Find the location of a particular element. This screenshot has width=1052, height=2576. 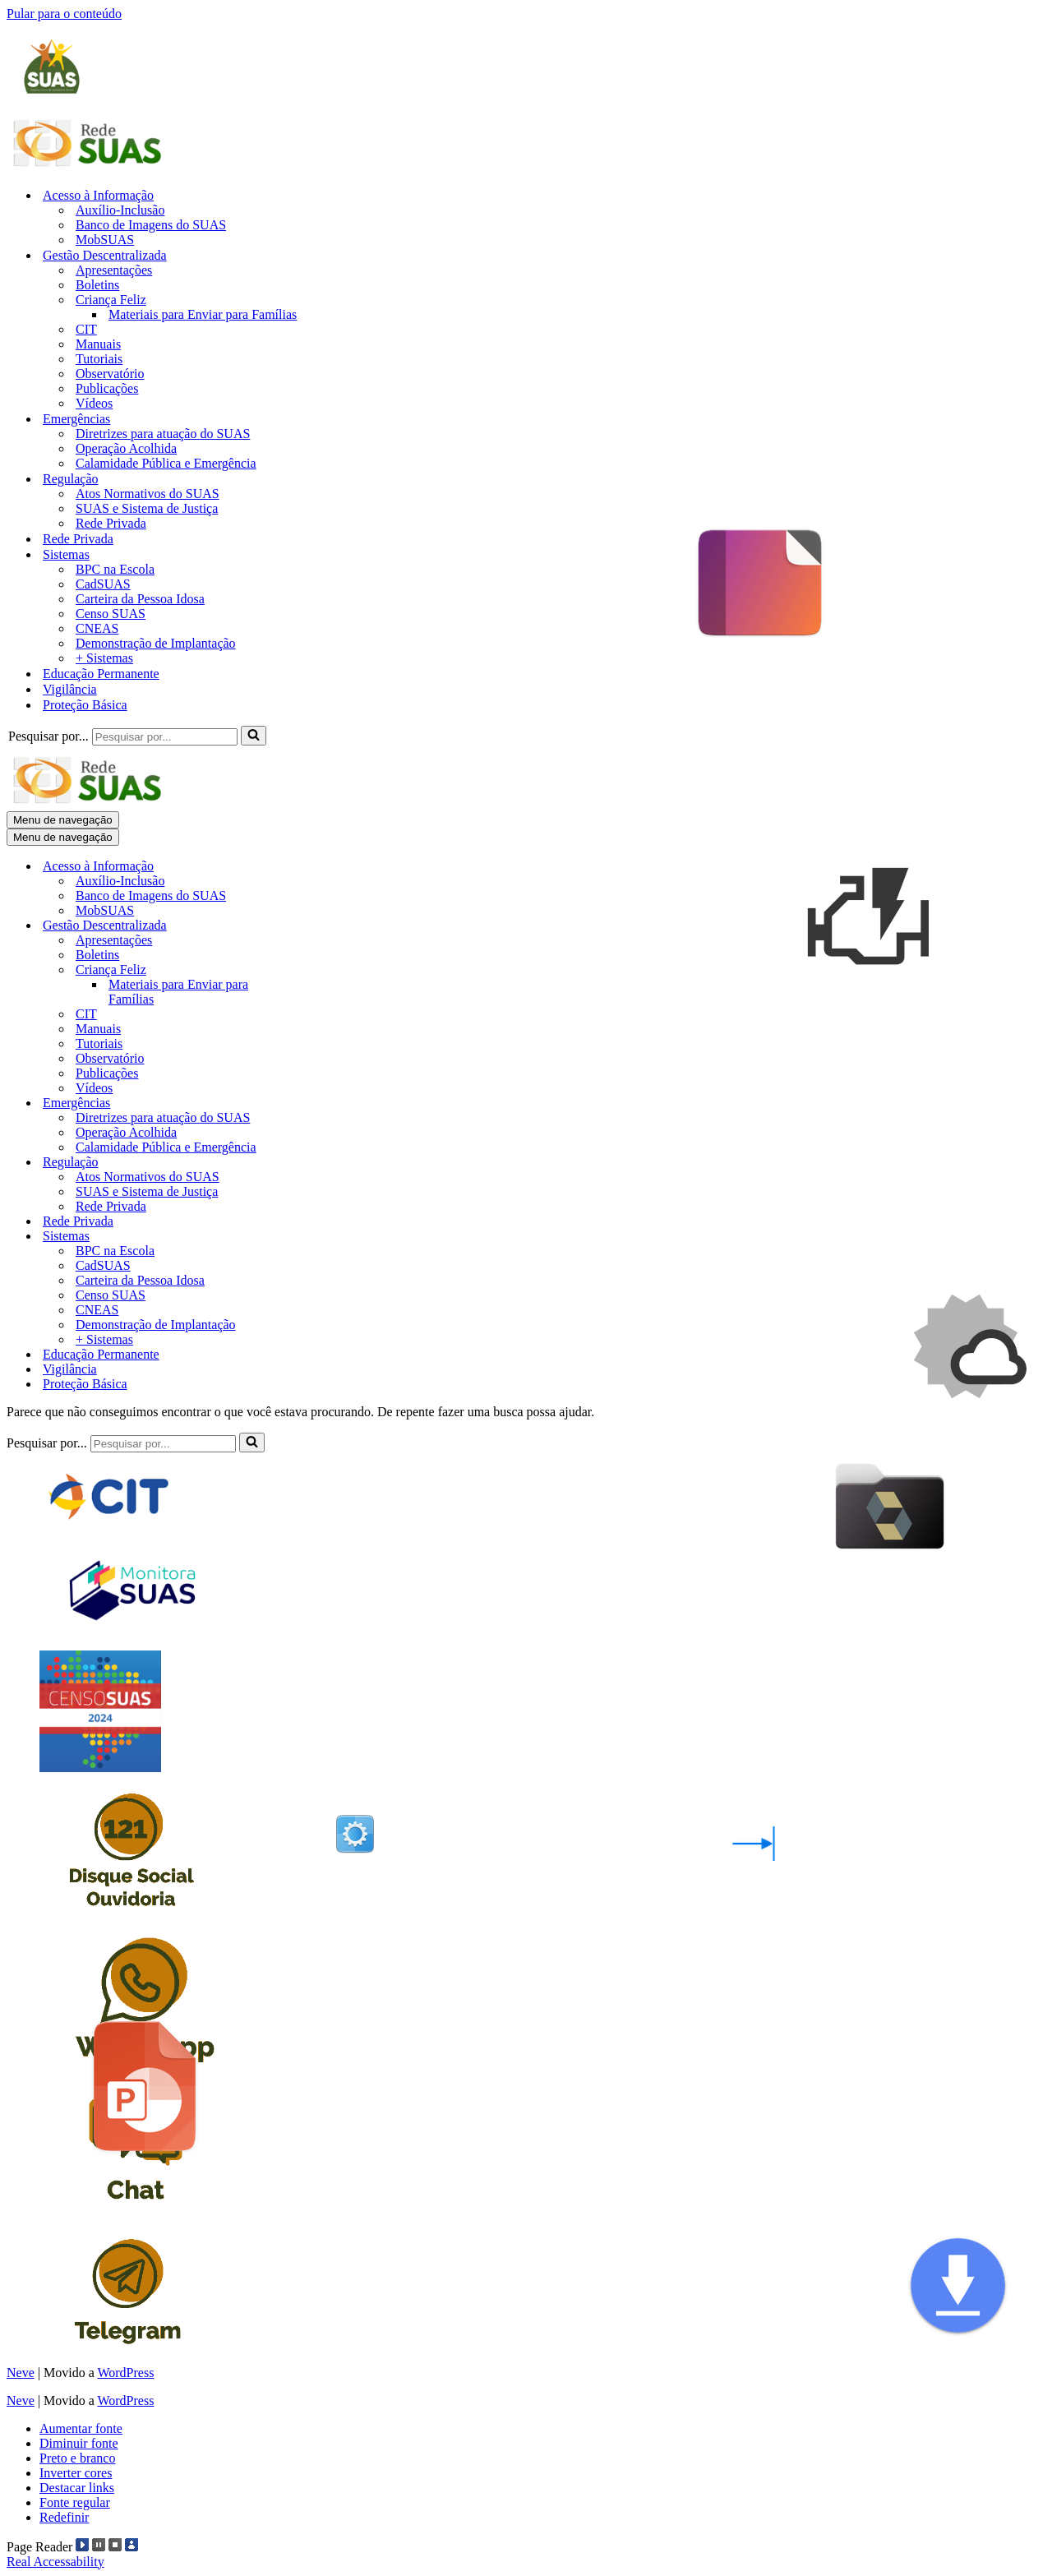

check engine diagnostic alerts is located at coordinates (864, 924).